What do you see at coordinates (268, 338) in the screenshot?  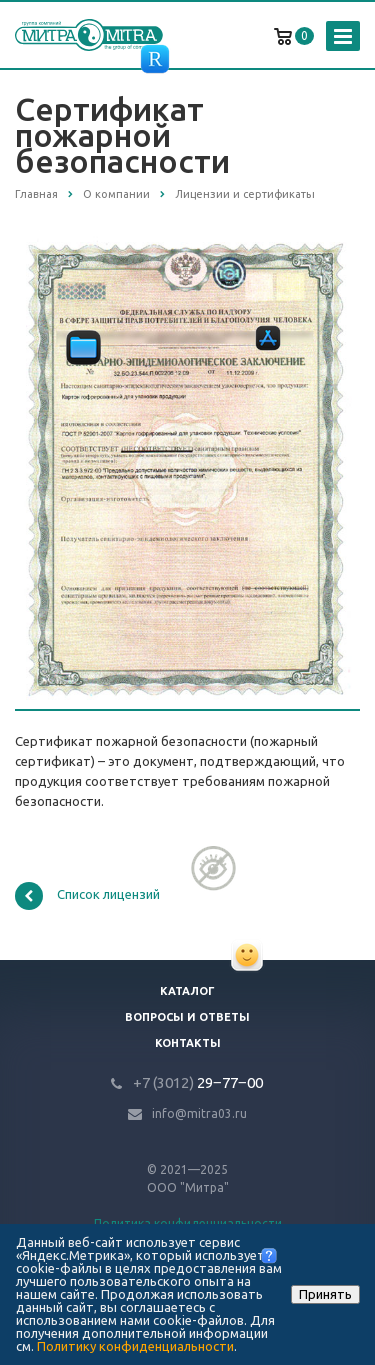 I see `open the app store connect or developer tools` at bounding box center [268, 338].